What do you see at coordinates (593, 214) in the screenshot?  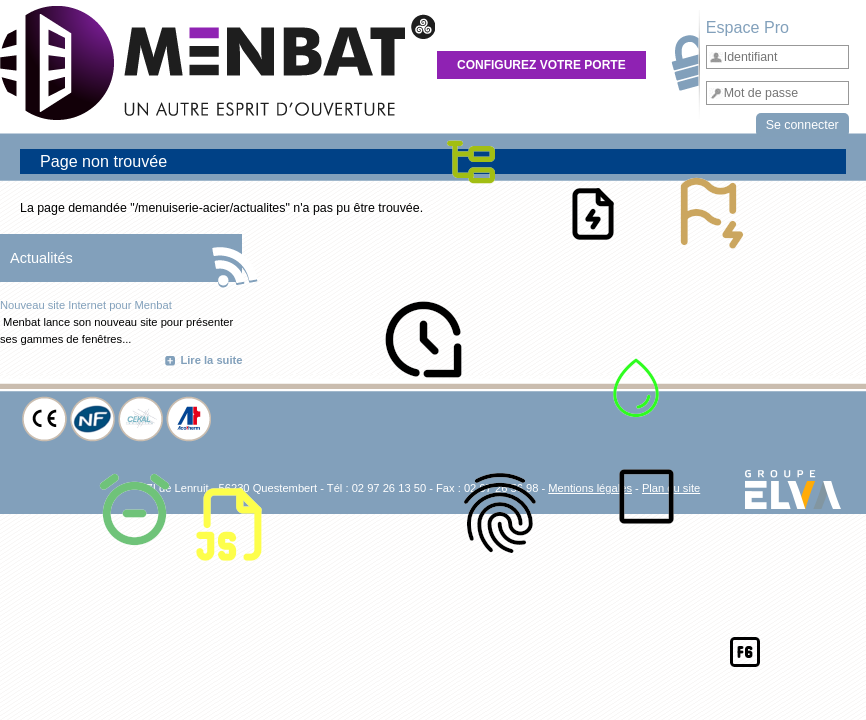 I see `access power or energy-related document` at bounding box center [593, 214].